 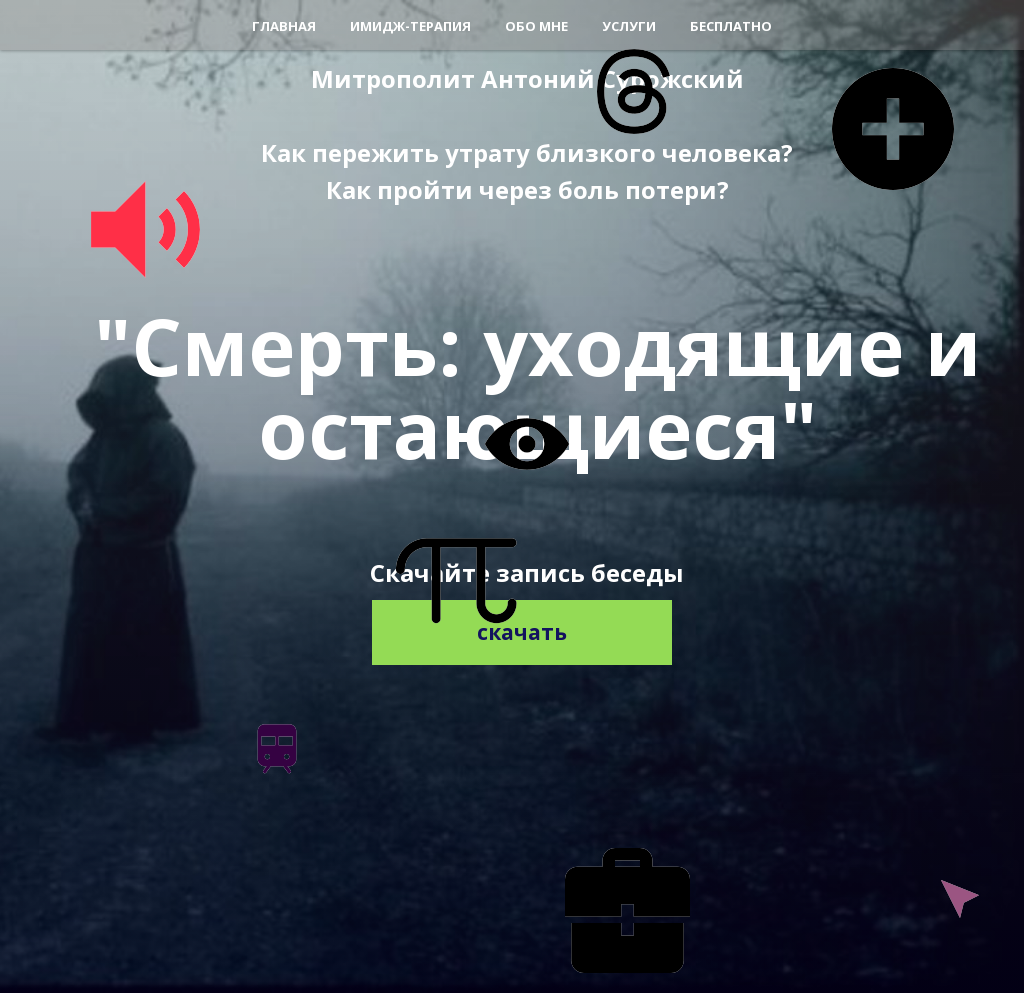 I want to click on add a new item, so click(x=893, y=129).